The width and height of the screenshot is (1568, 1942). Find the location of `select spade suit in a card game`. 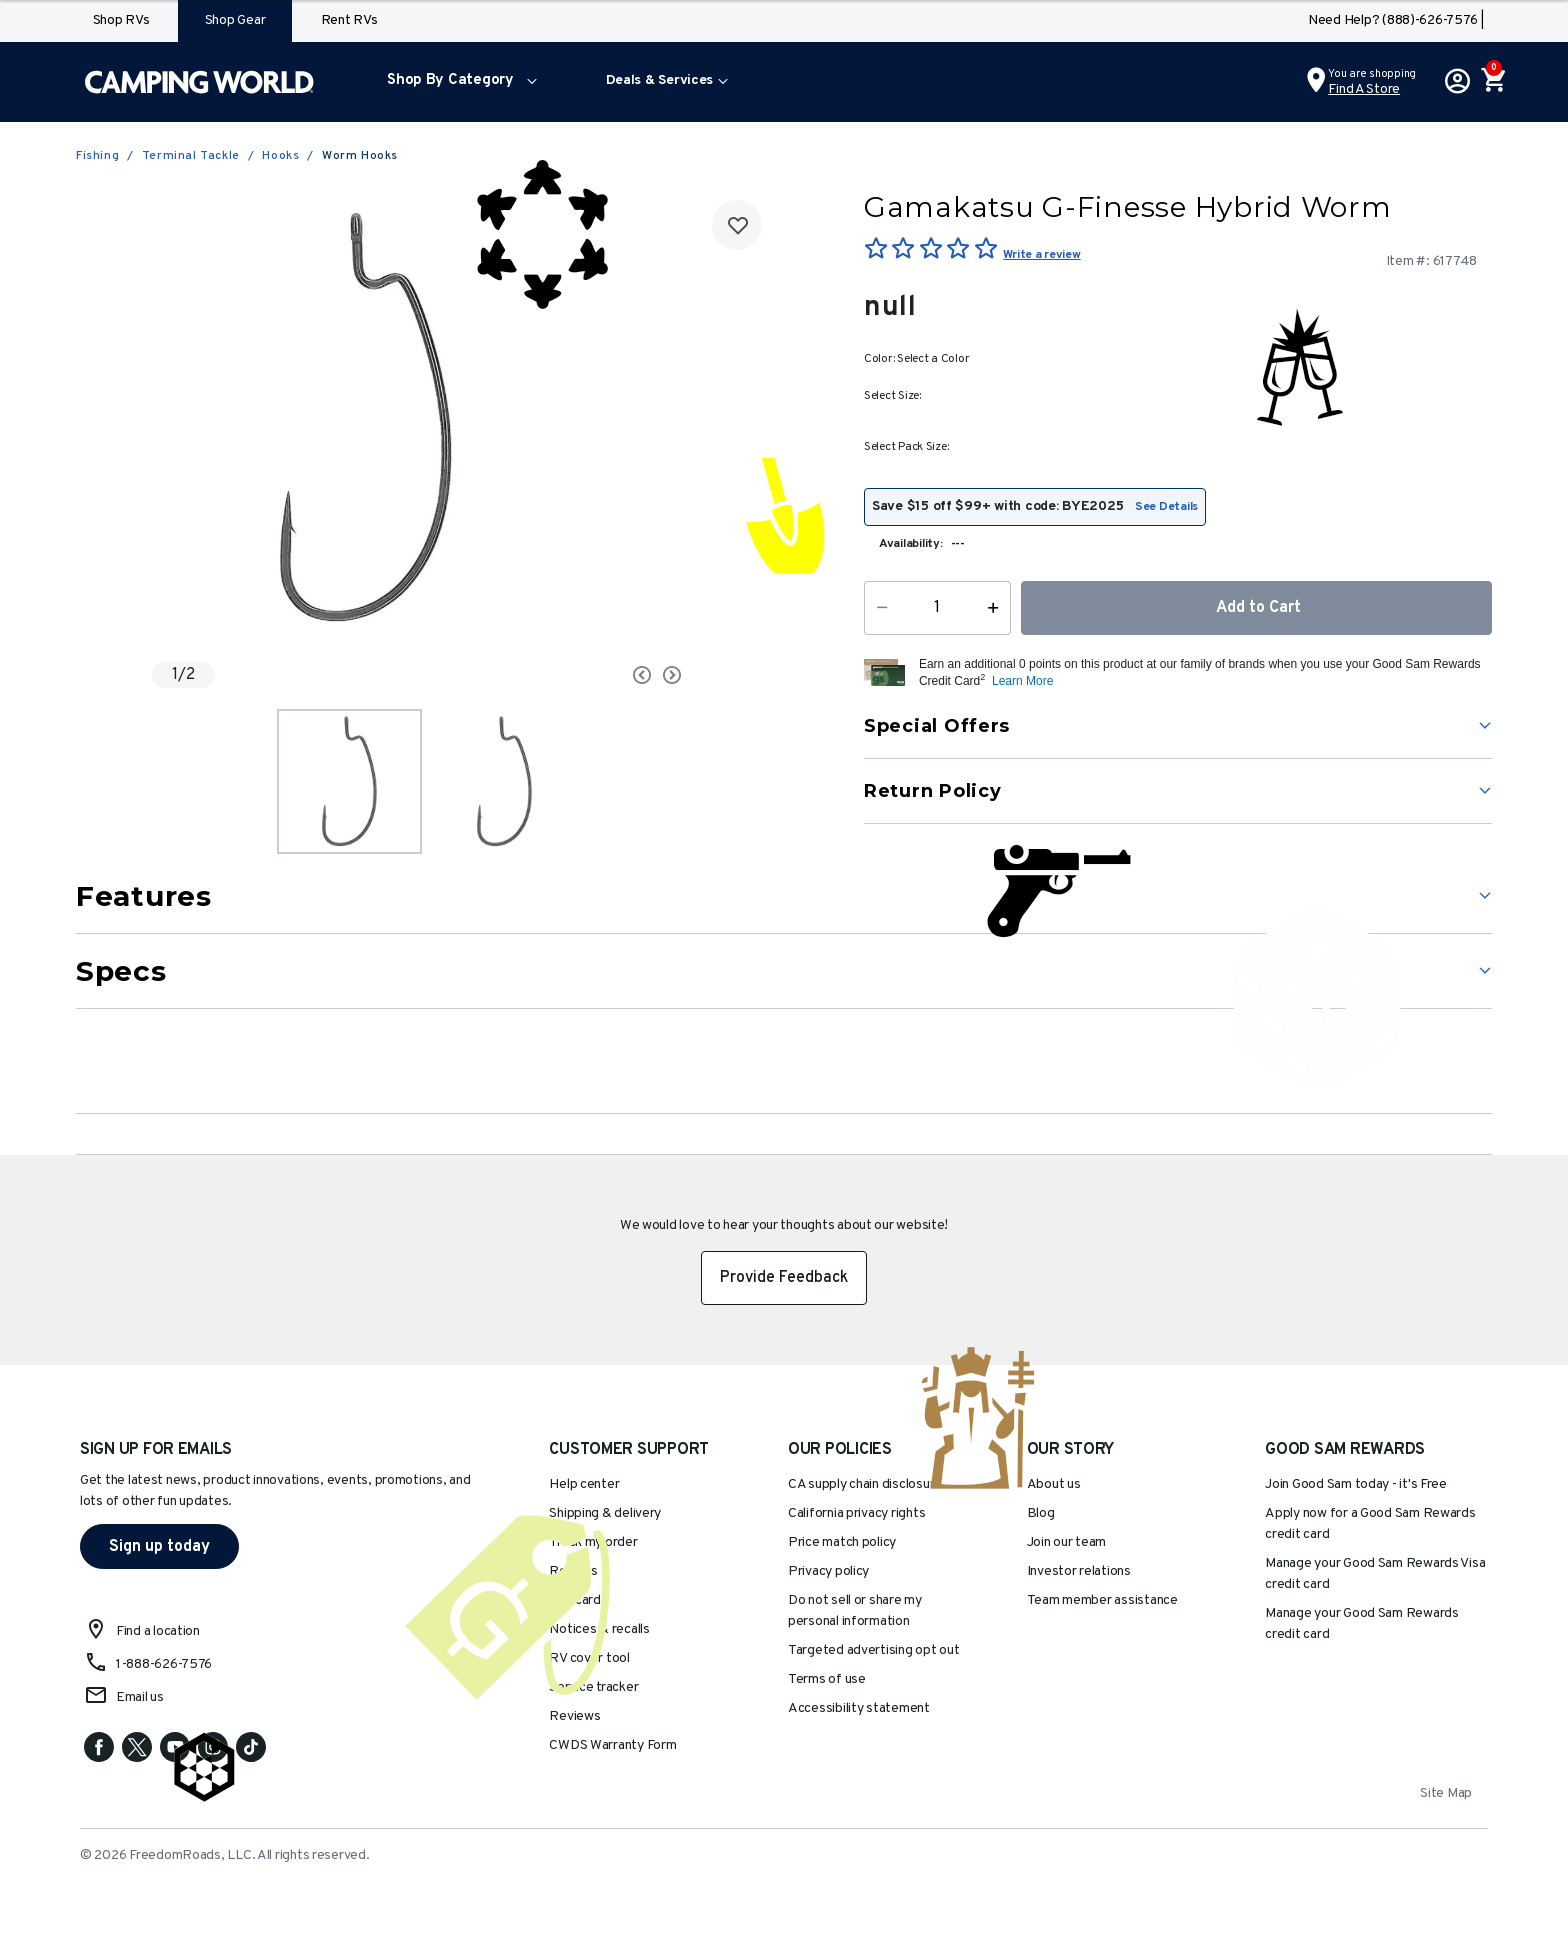

select spade suit in a card game is located at coordinates (781, 515).